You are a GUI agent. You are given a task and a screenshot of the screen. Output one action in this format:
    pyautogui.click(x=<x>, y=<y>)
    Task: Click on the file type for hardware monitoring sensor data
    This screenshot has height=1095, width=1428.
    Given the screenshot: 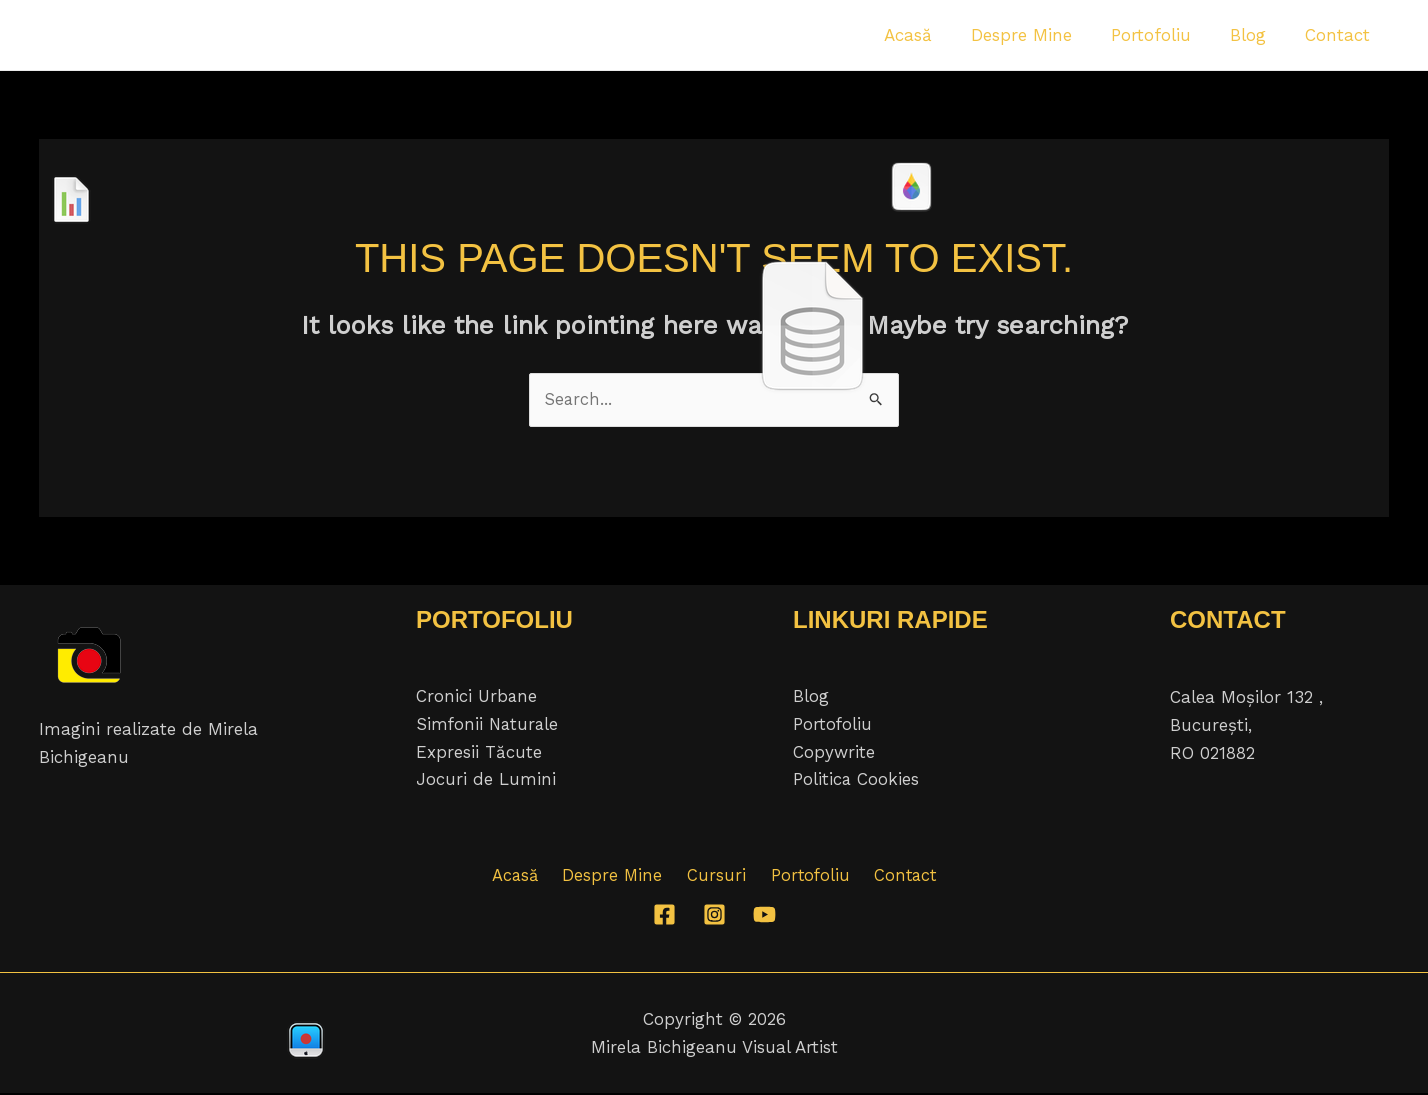 What is the action you would take?
    pyautogui.click(x=911, y=186)
    